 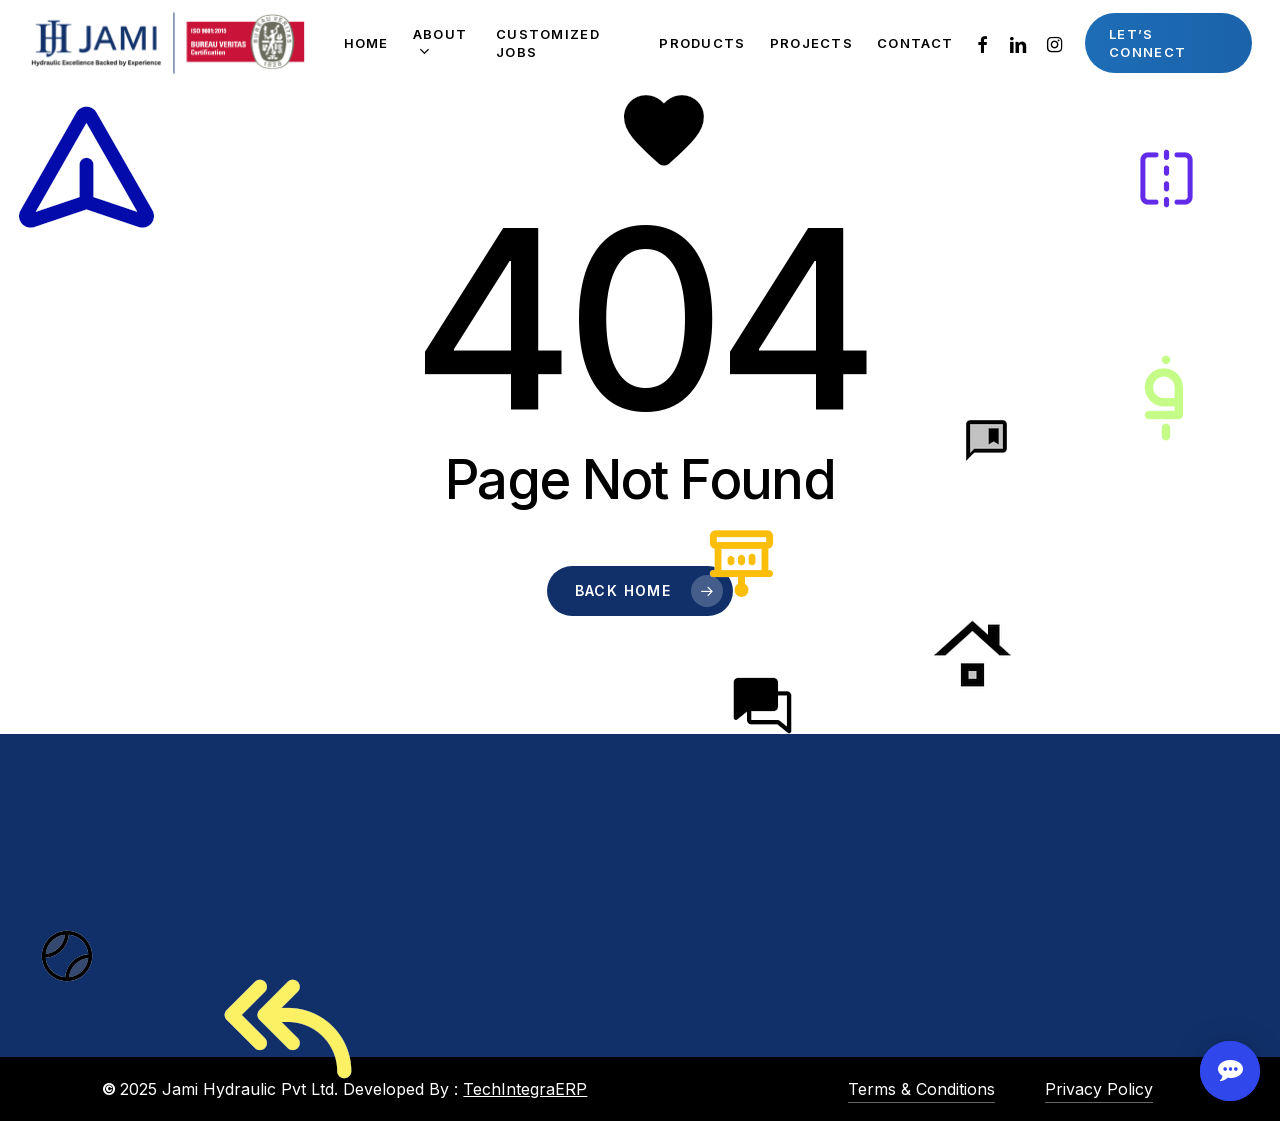 What do you see at coordinates (972, 655) in the screenshot?
I see `access home or housing services` at bounding box center [972, 655].